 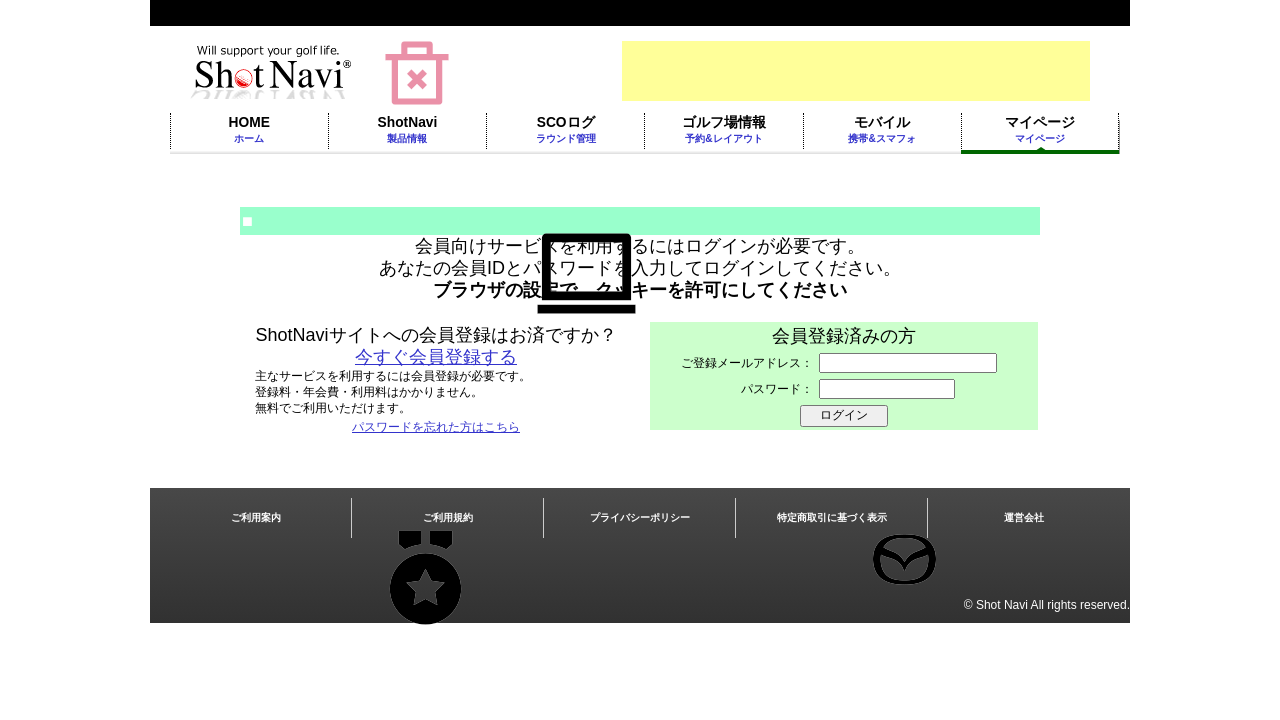 What do you see at coordinates (904, 559) in the screenshot?
I see `mazda brand logo` at bounding box center [904, 559].